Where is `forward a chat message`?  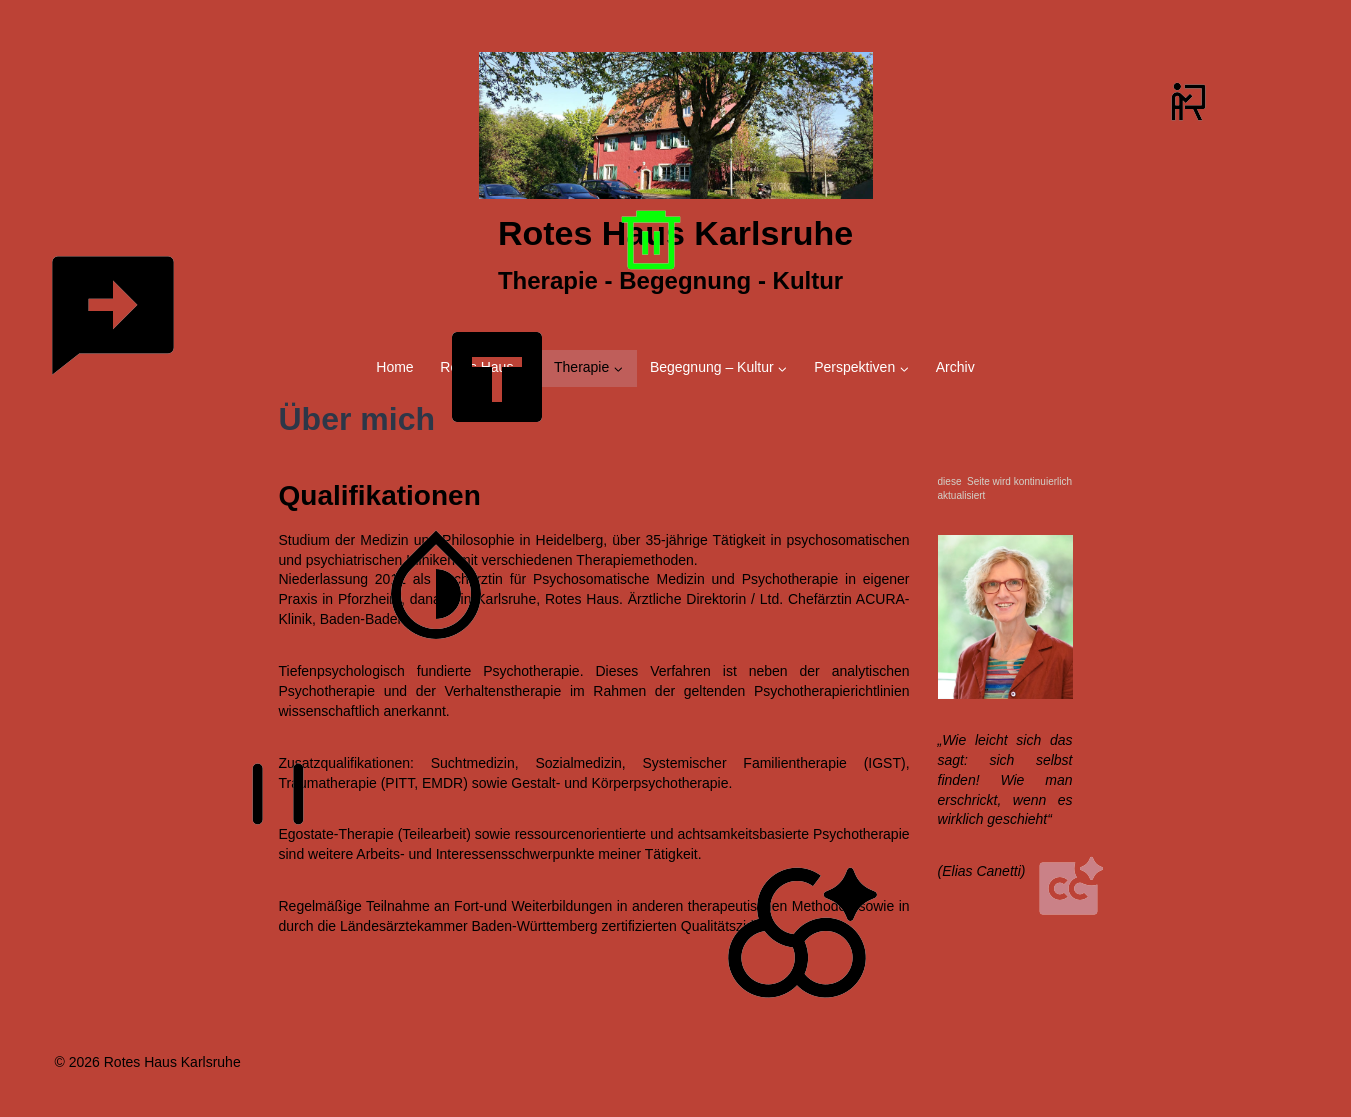
forward a chat message is located at coordinates (113, 311).